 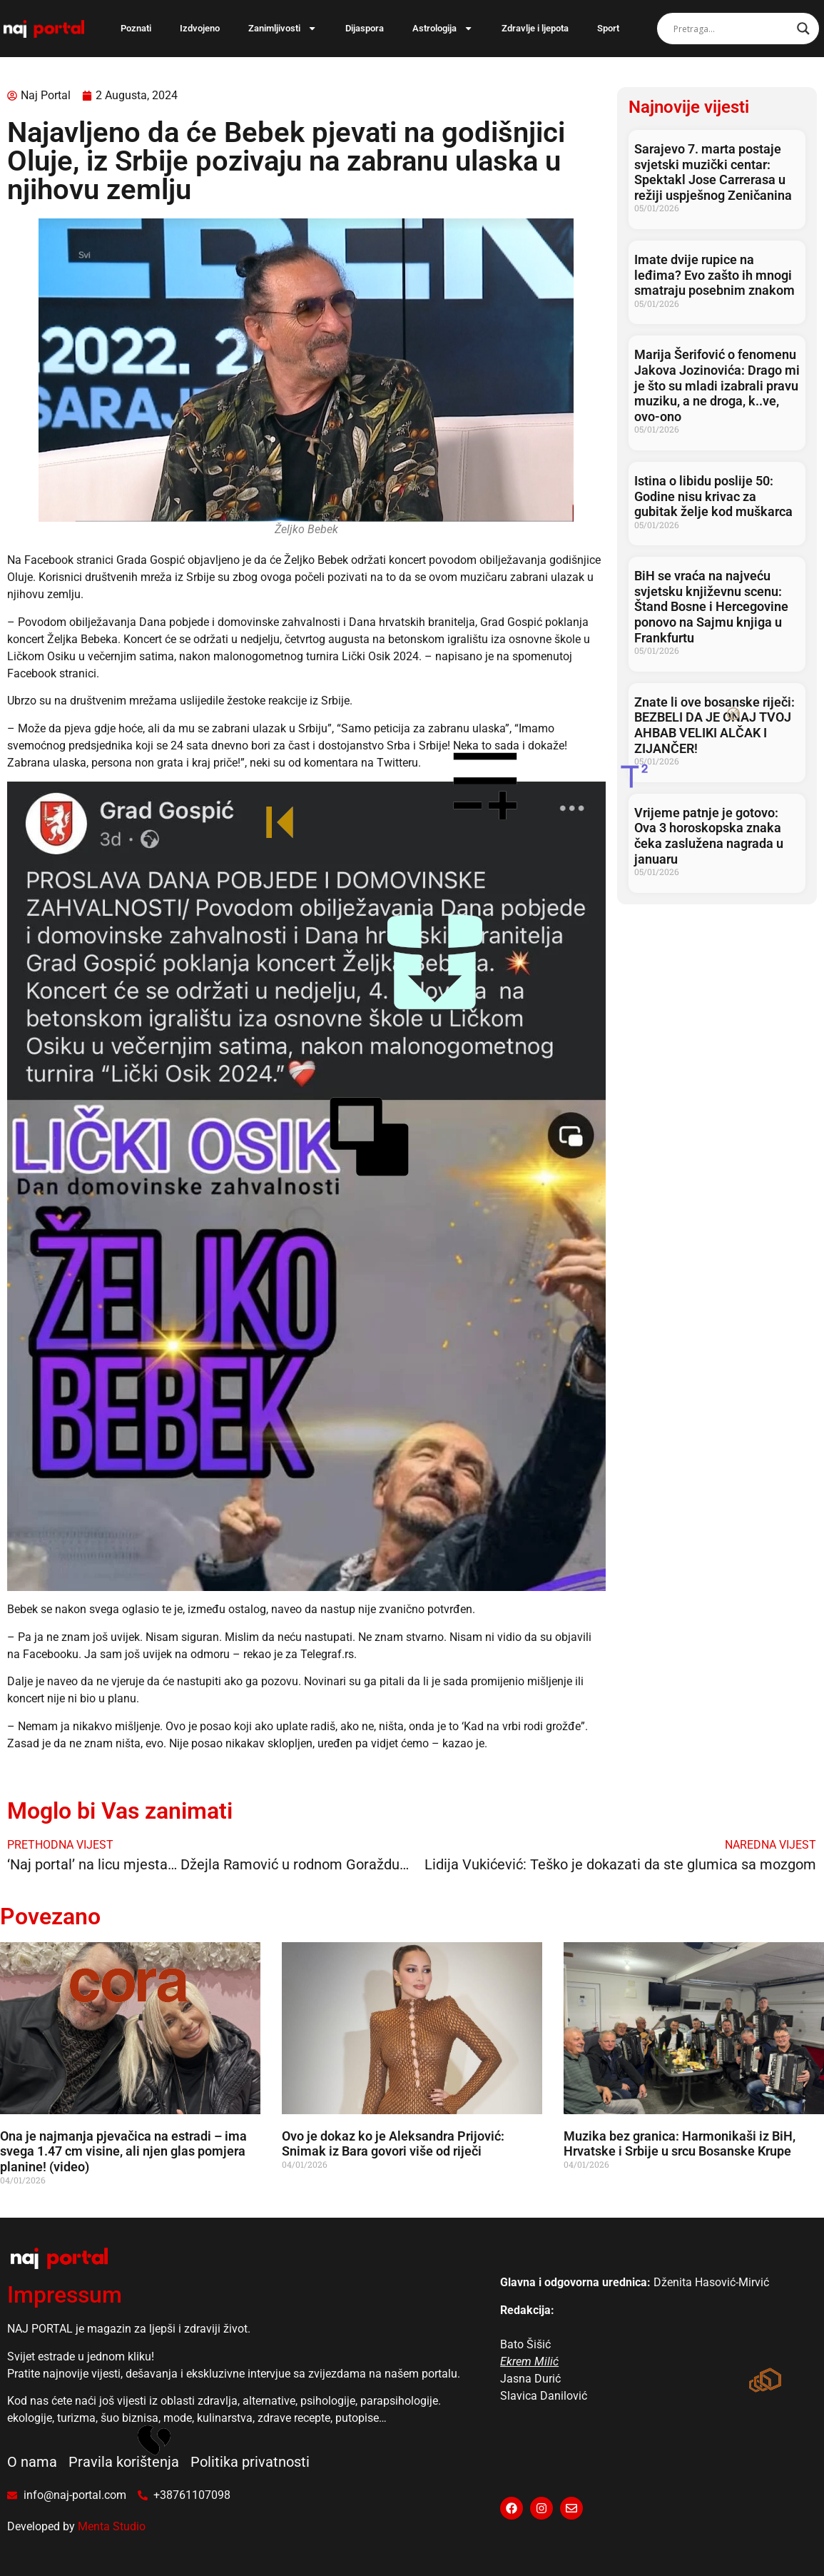 I want to click on format text as superscript, so click(x=634, y=776).